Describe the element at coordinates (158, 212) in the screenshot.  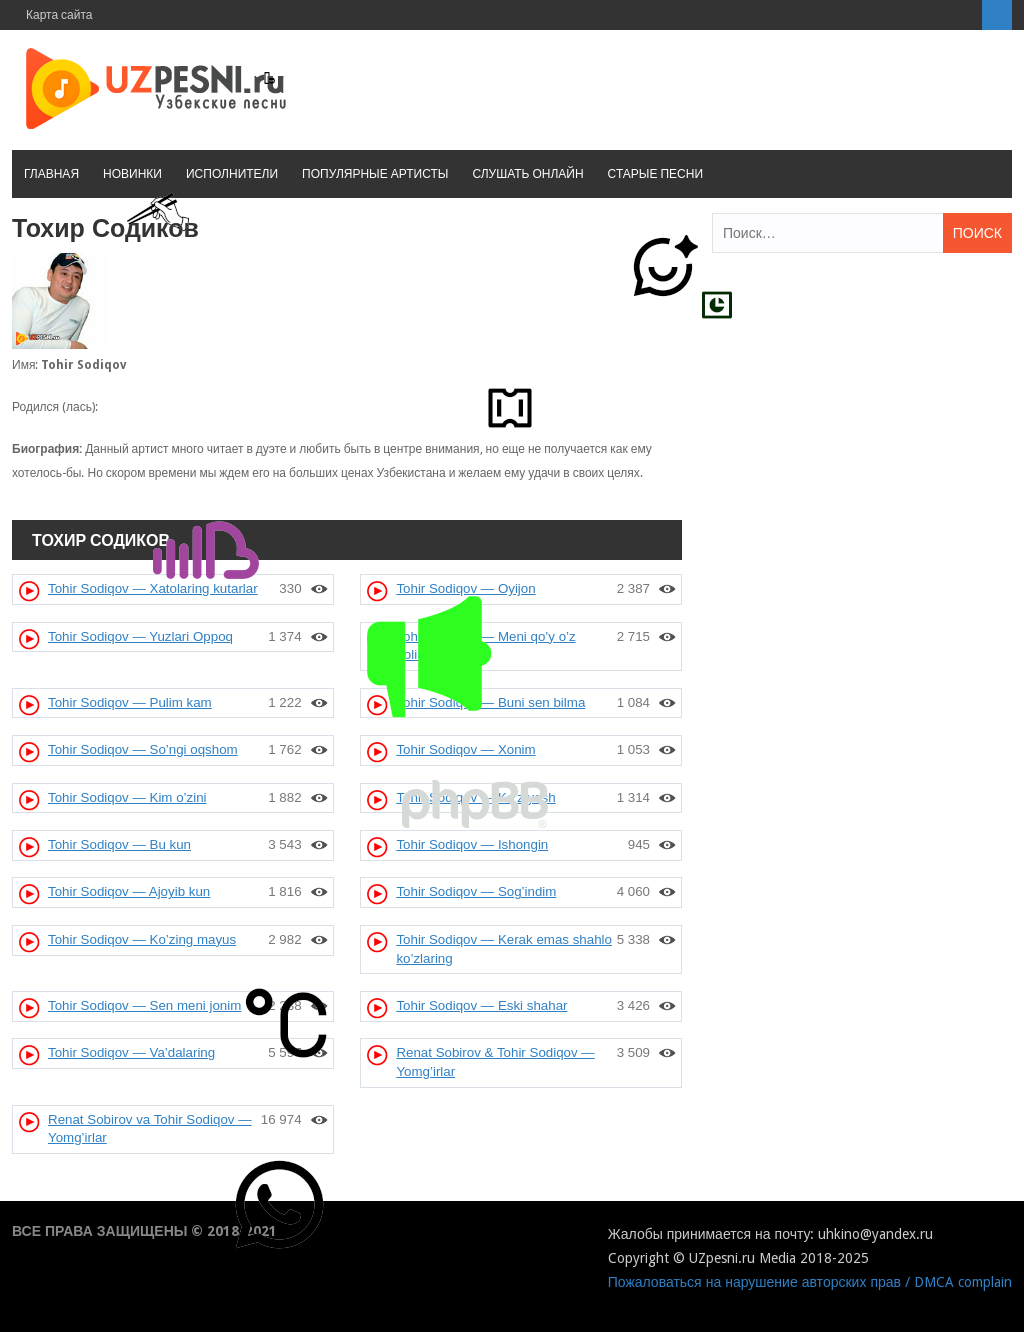
I see `open tabelog restaurant review app` at that location.